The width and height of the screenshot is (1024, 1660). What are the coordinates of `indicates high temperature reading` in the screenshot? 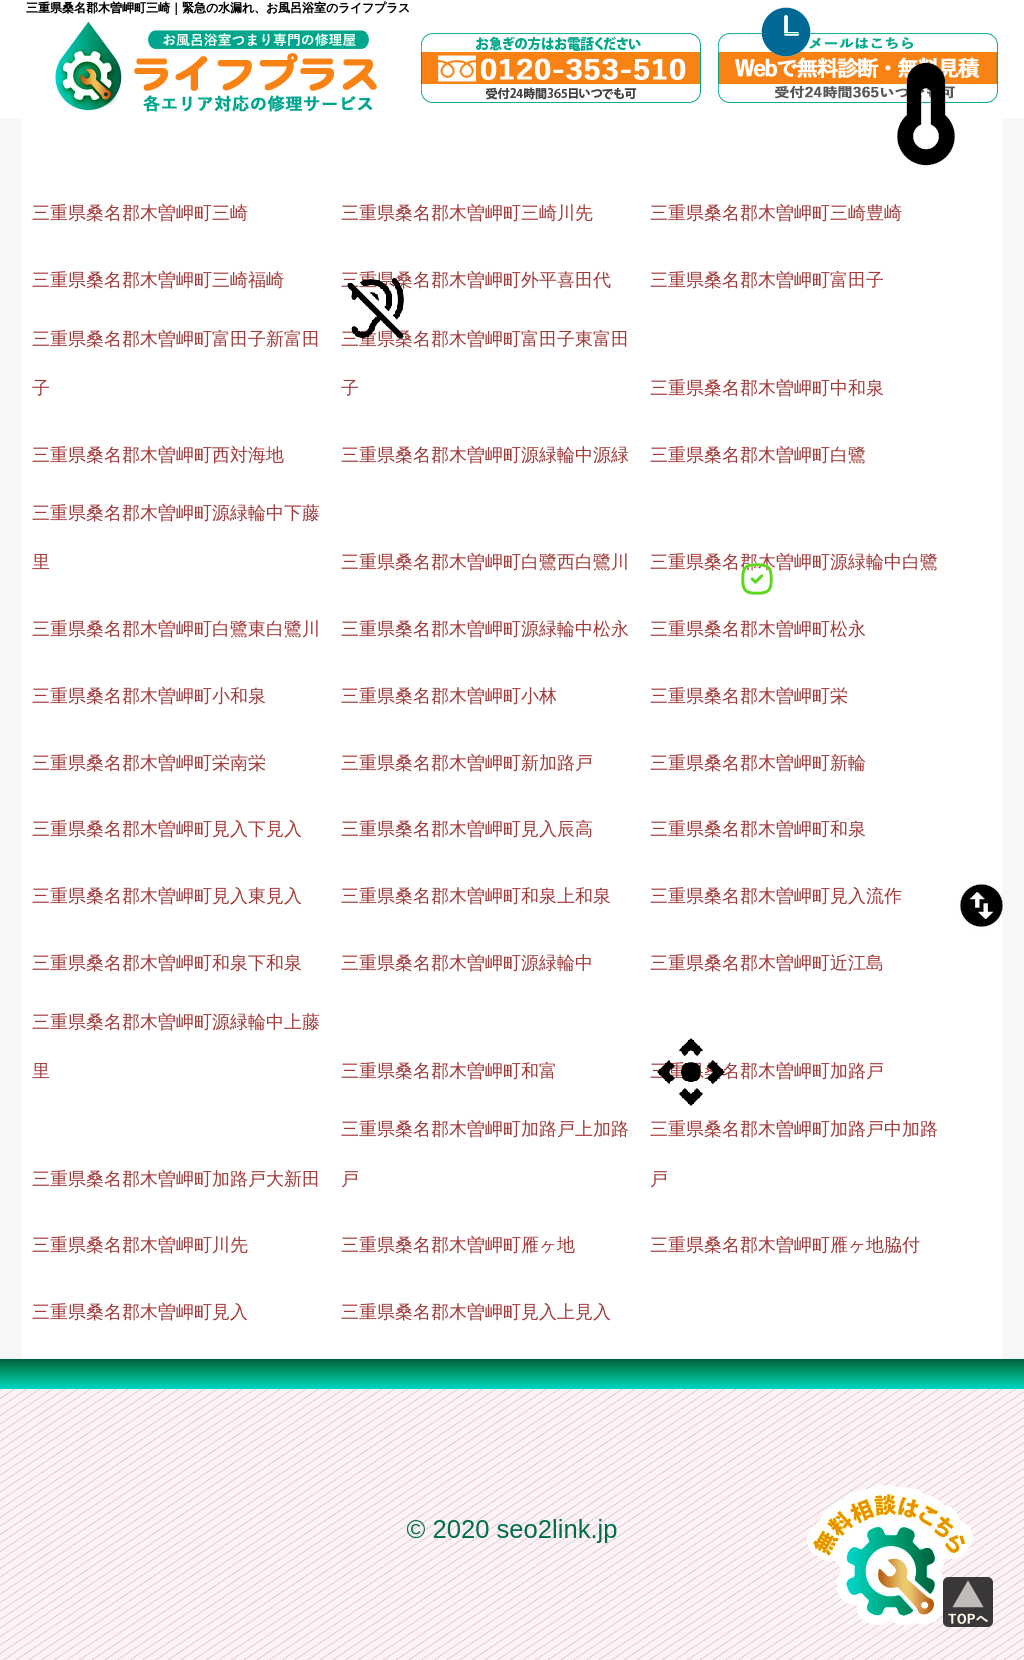 It's located at (926, 114).